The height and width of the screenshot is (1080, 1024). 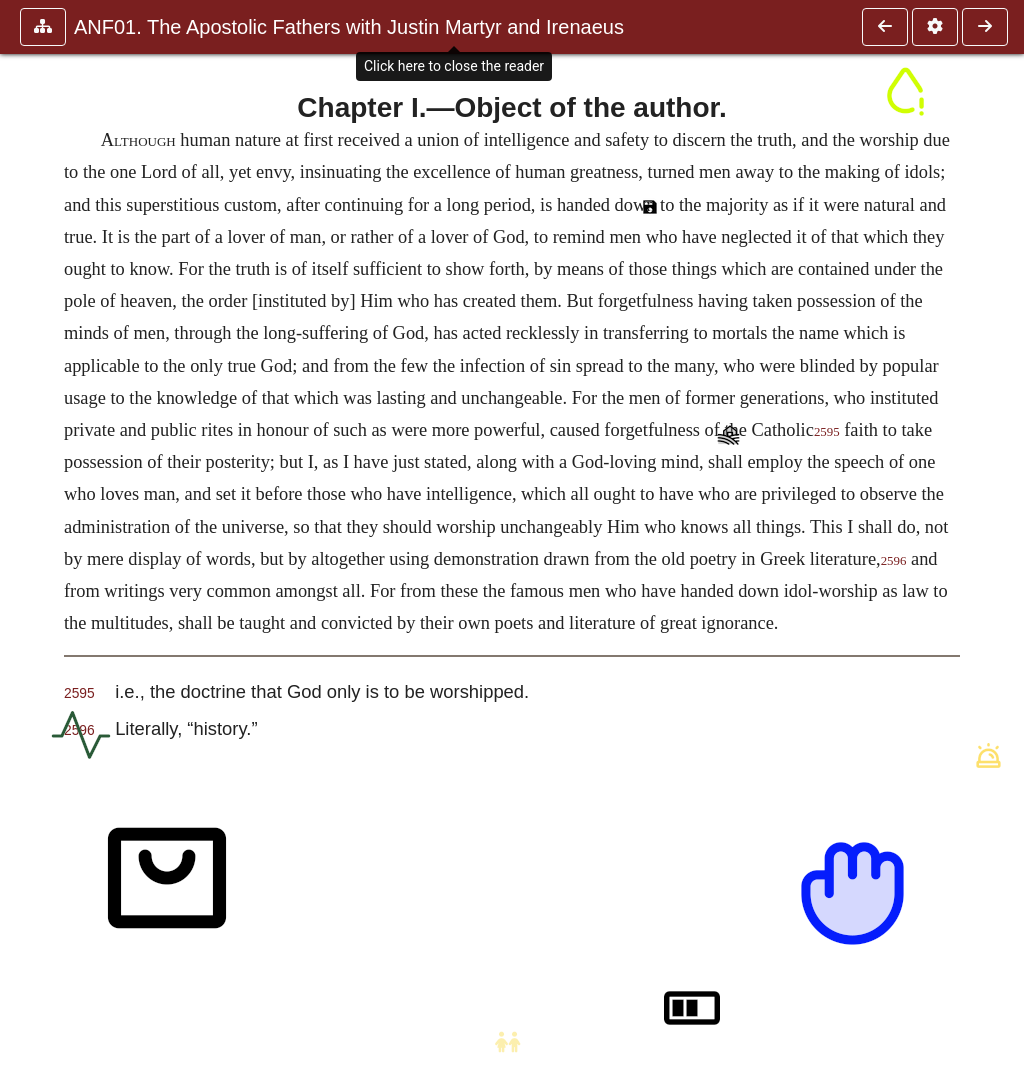 I want to click on indicates an active alert or emergency notification, so click(x=988, y=757).